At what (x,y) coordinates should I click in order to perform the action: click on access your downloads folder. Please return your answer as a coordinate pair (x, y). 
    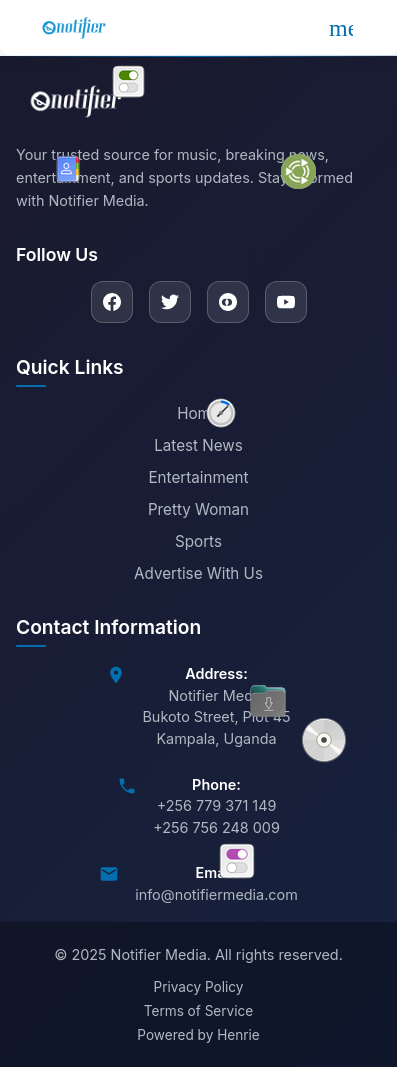
    Looking at the image, I should click on (268, 701).